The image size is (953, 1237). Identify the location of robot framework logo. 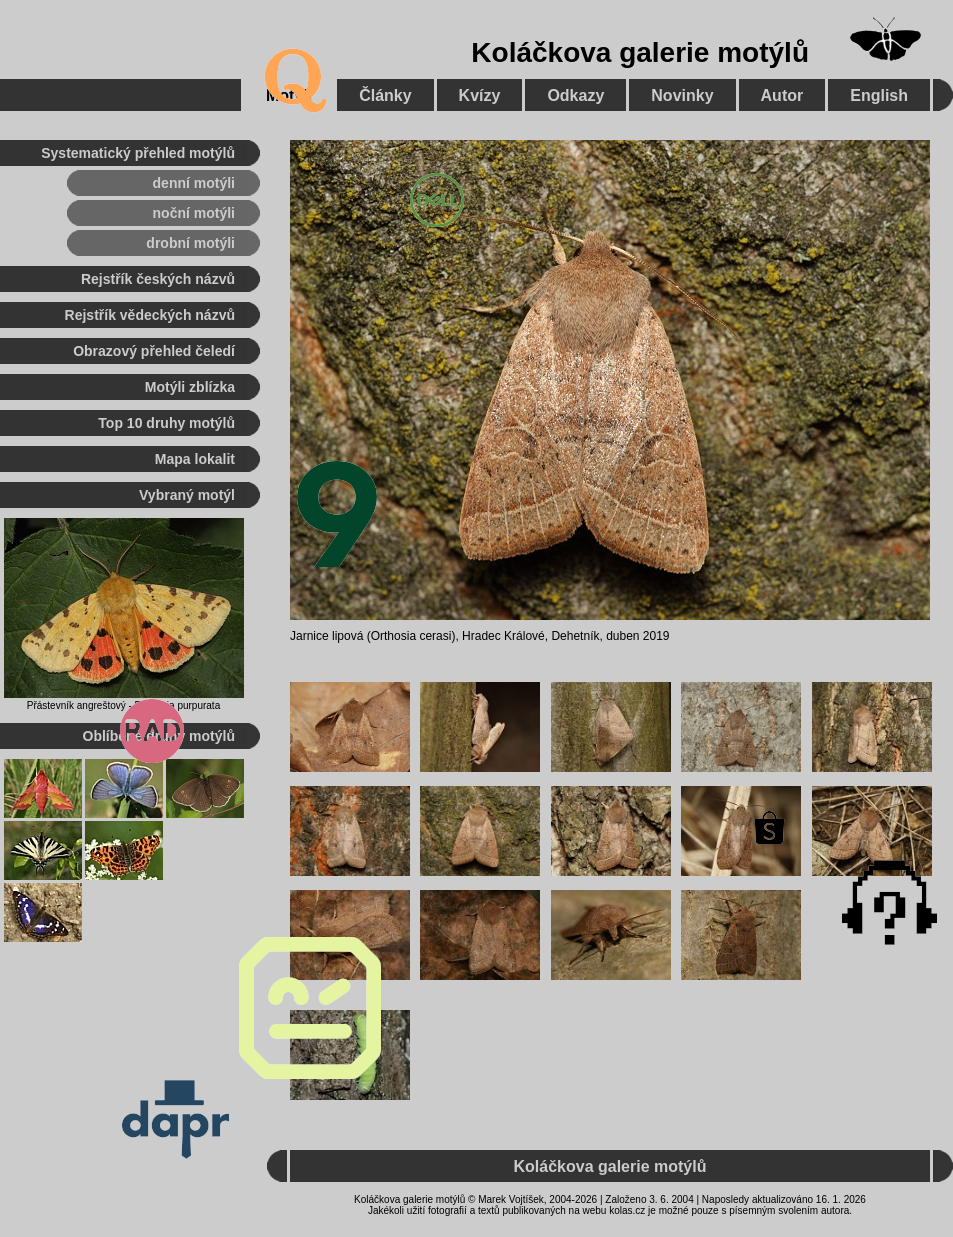
(310, 1008).